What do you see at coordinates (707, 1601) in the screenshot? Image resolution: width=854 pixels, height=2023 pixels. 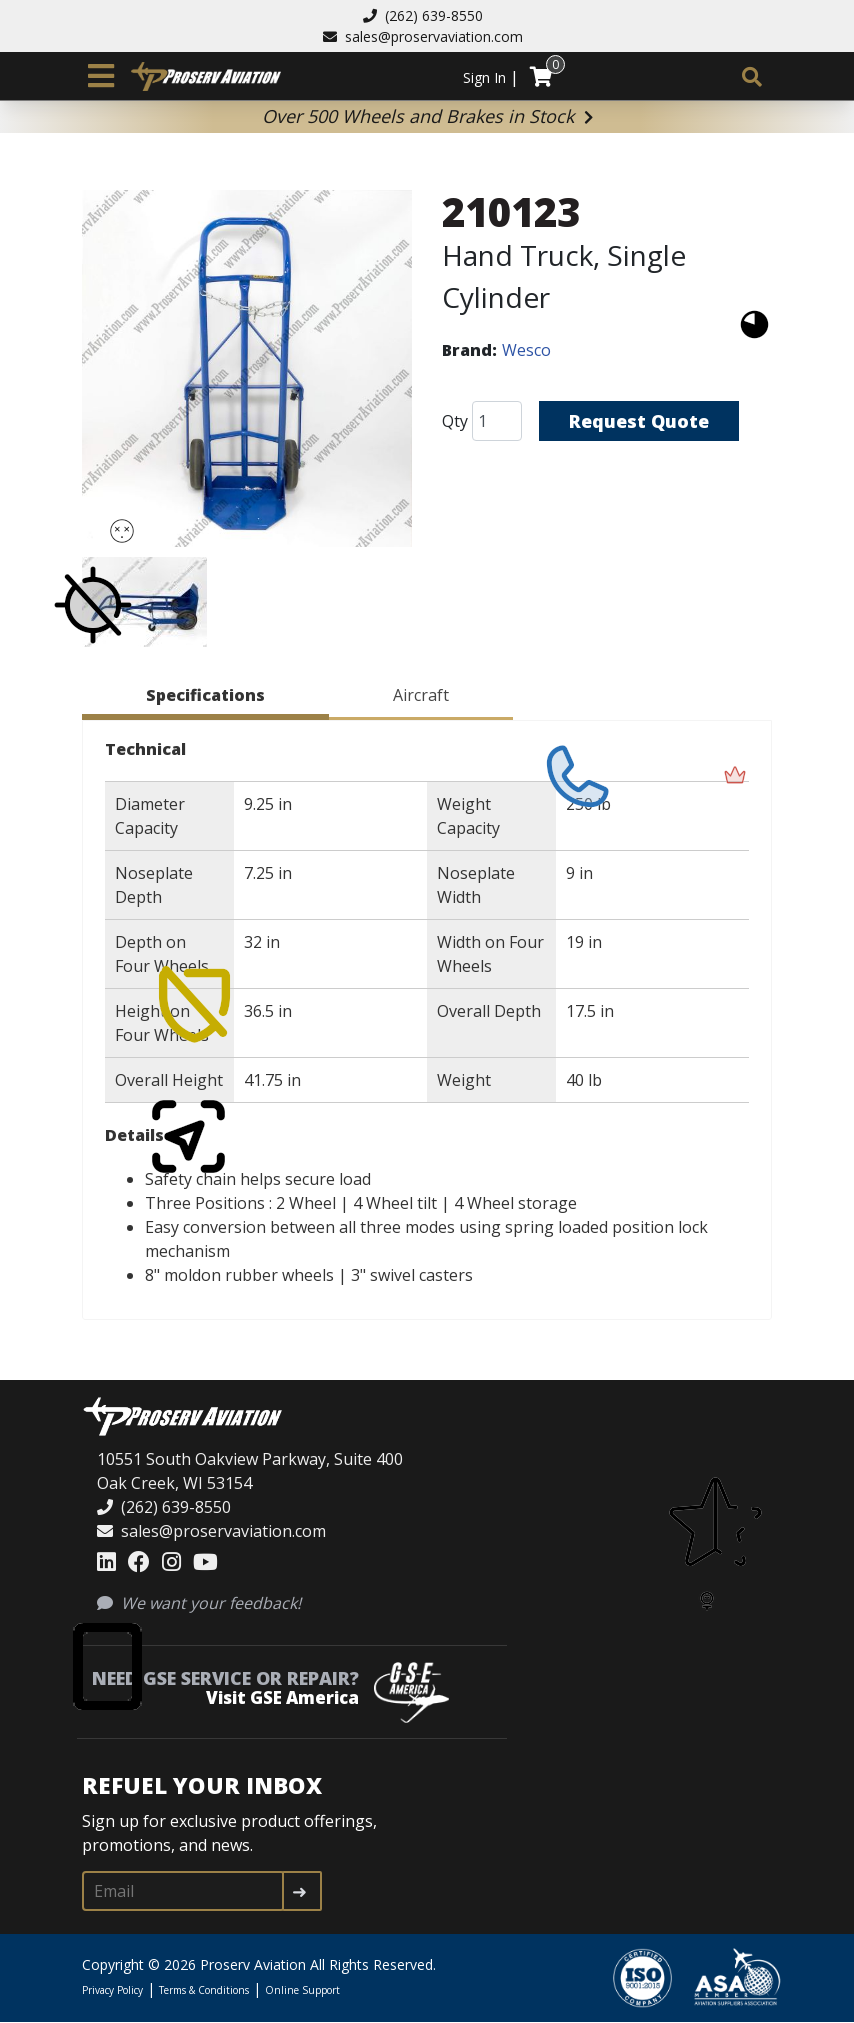 I see `access golf-related features or scores` at bounding box center [707, 1601].